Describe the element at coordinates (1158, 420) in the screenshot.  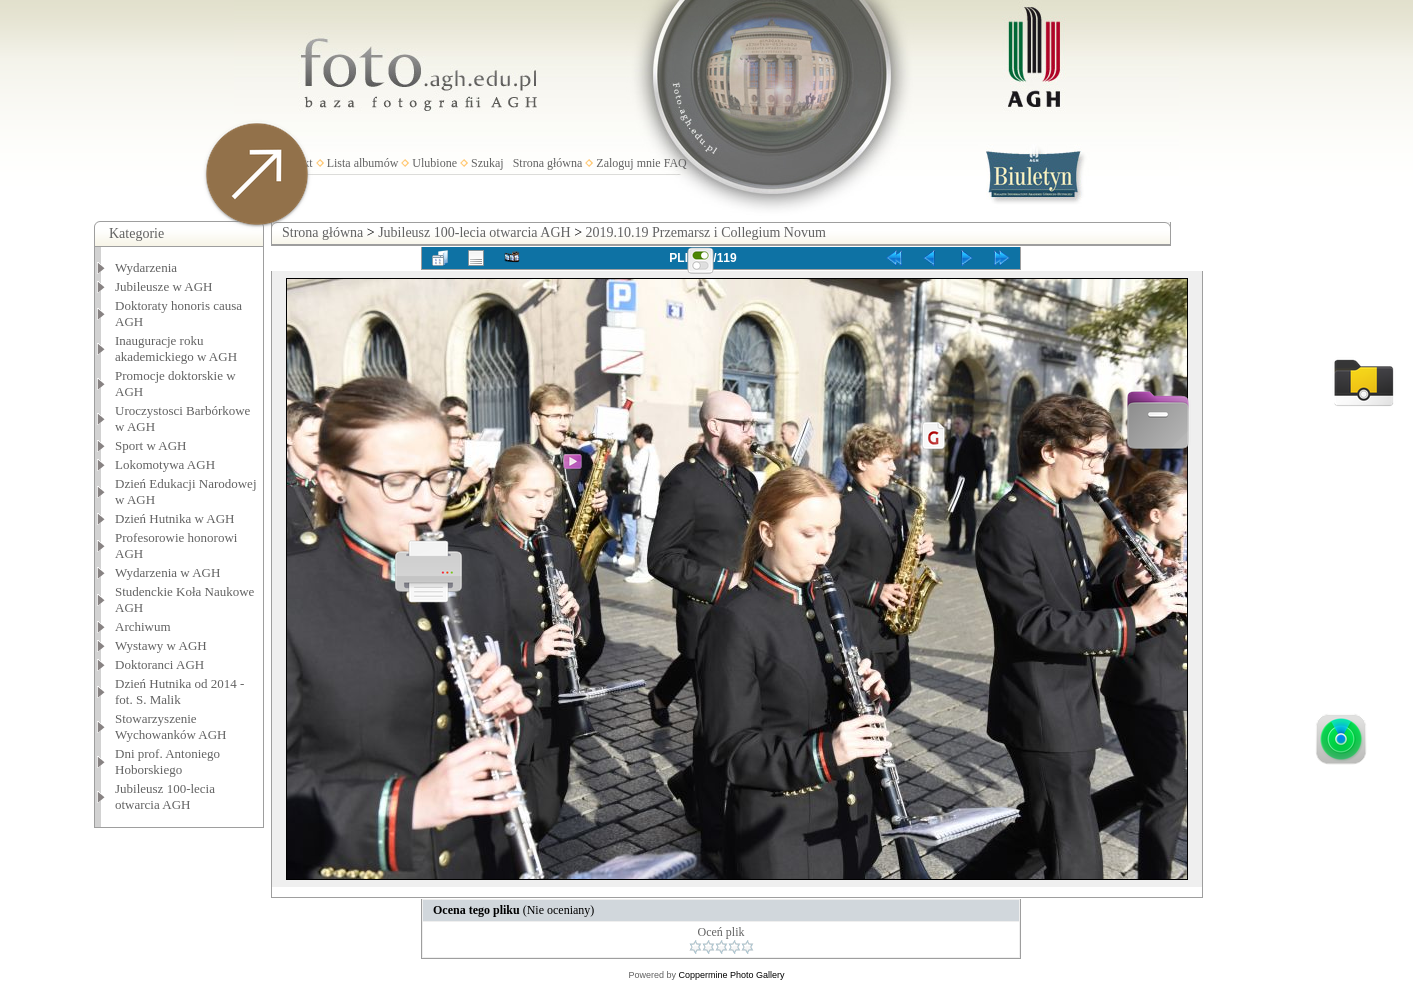
I see `open the nautilus file manager` at that location.